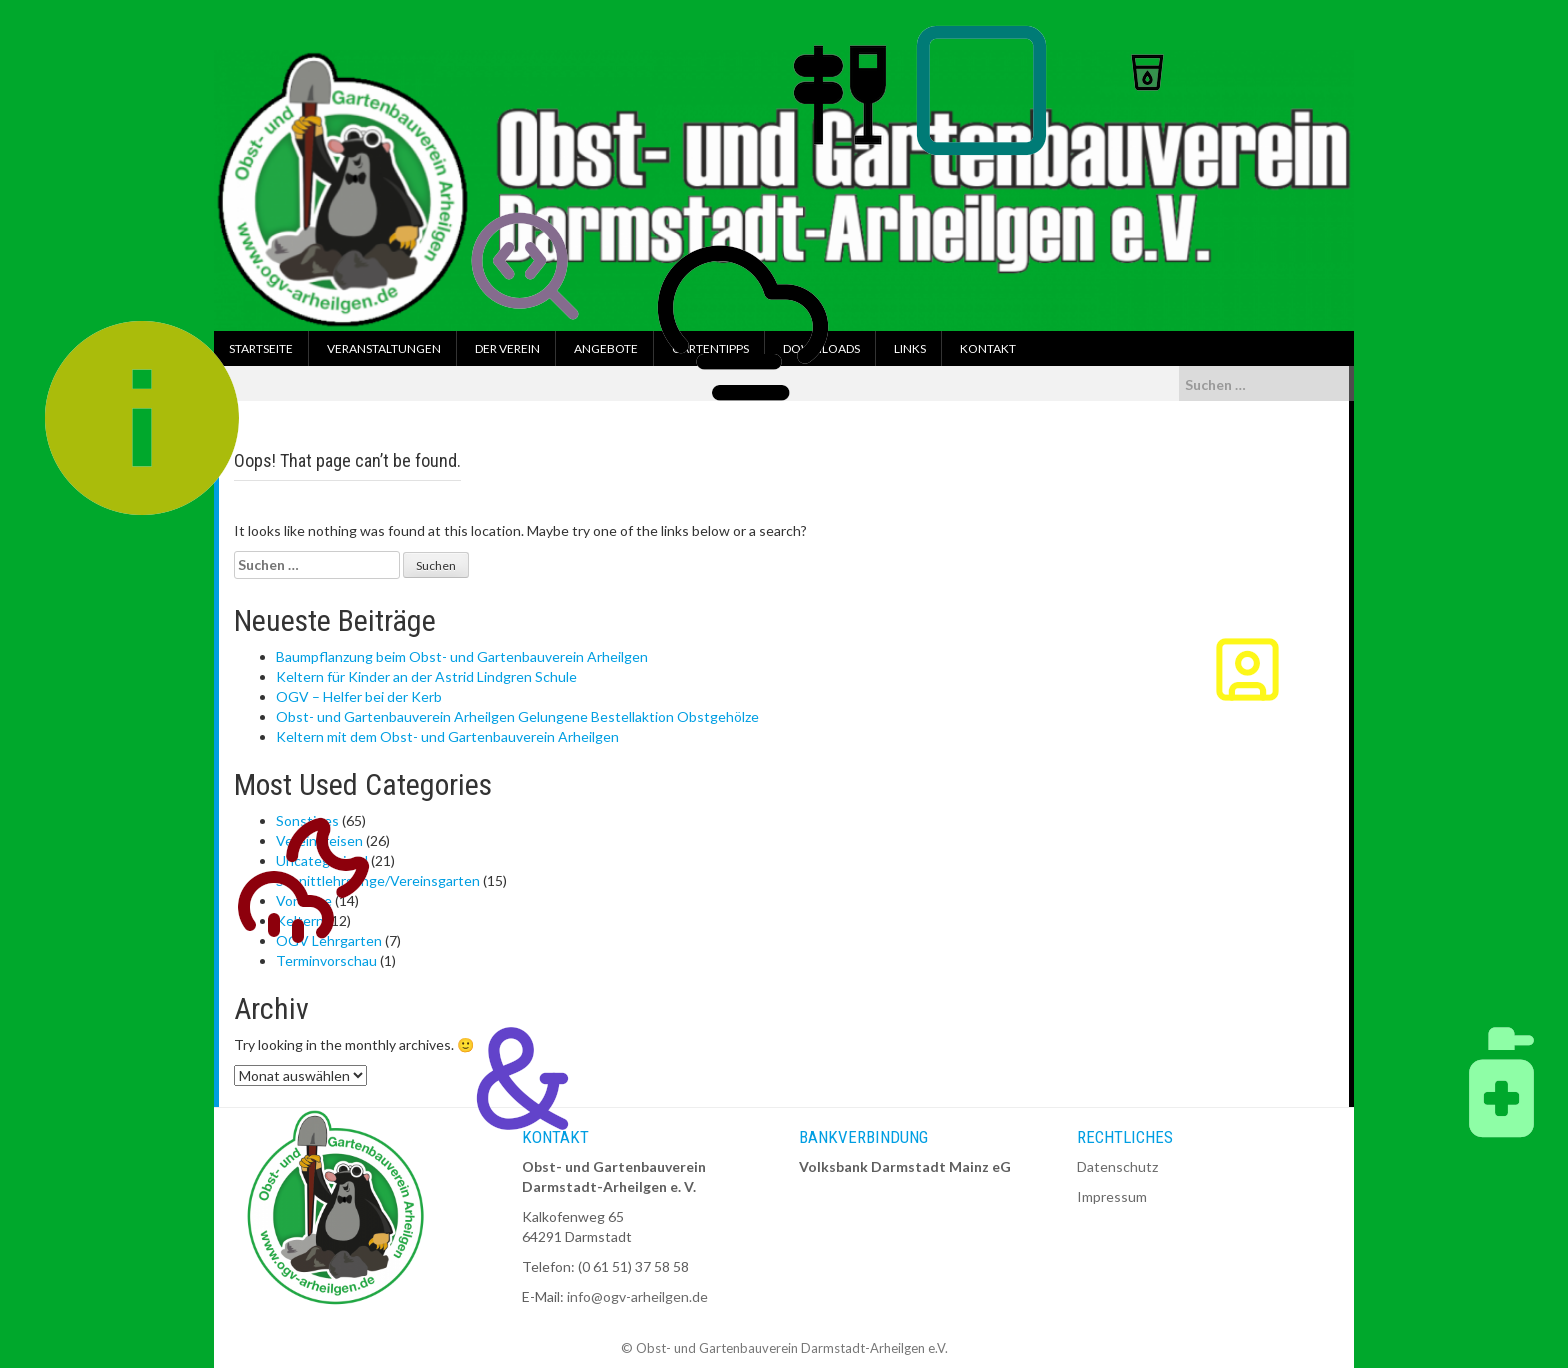 This screenshot has width=1568, height=1368. What do you see at coordinates (142, 418) in the screenshot?
I see `view more information or details` at bounding box center [142, 418].